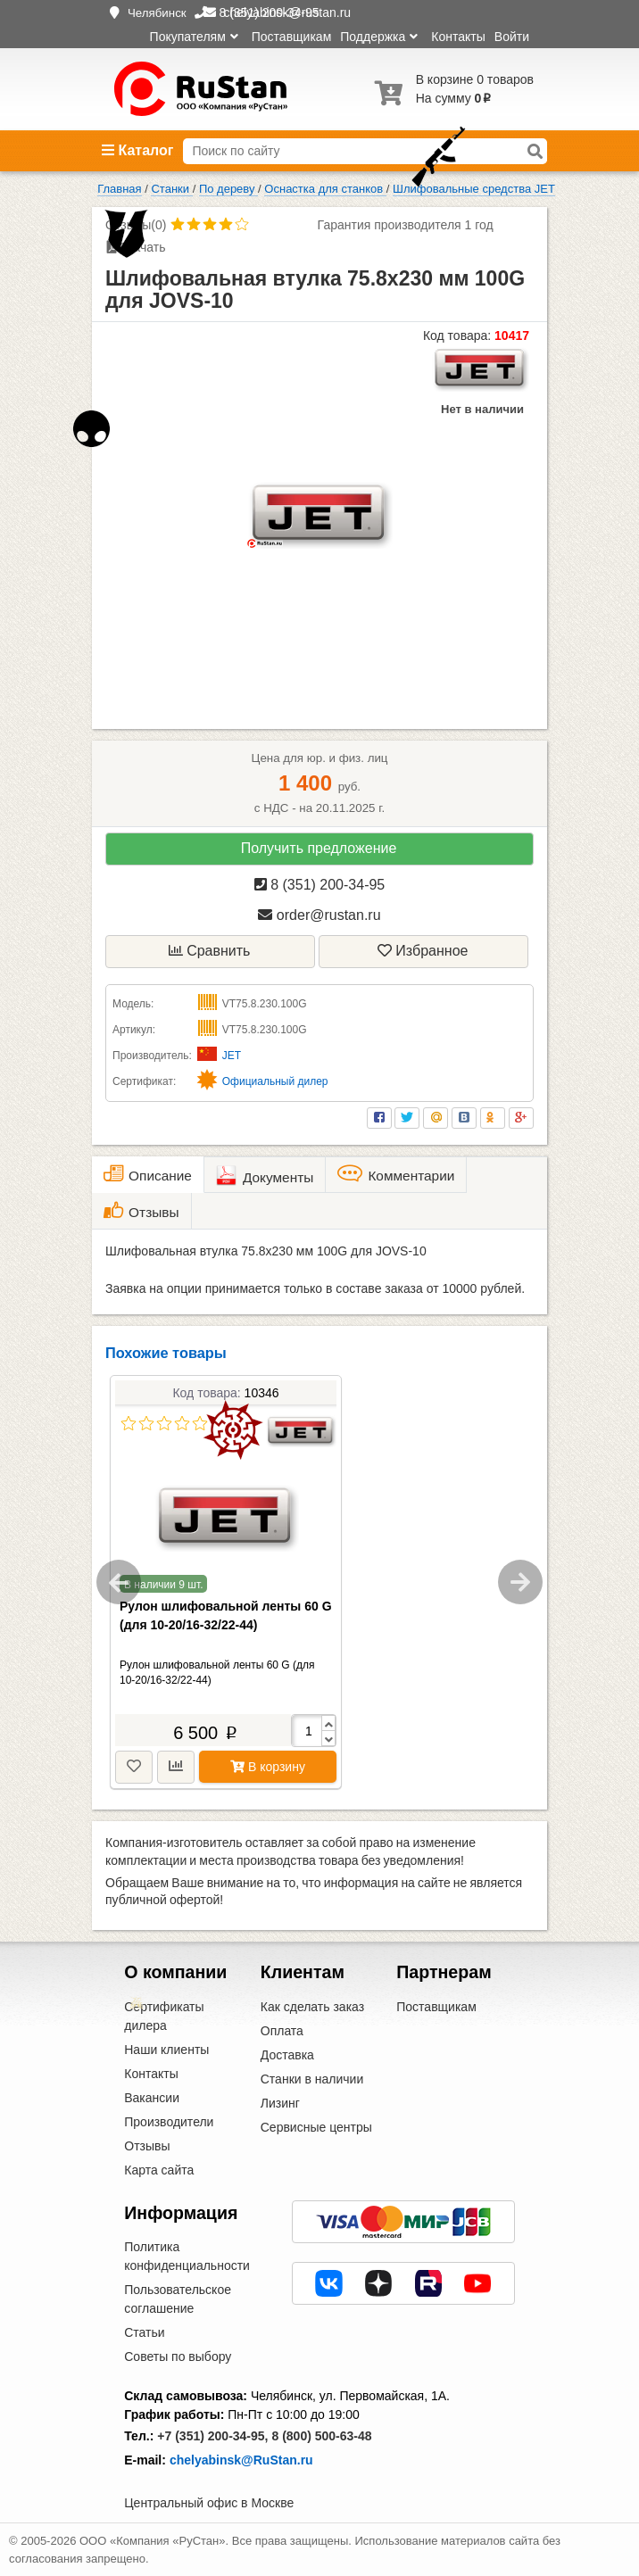  Describe the element at coordinates (91, 428) in the screenshot. I see `select or summon a soul vessel item` at that location.